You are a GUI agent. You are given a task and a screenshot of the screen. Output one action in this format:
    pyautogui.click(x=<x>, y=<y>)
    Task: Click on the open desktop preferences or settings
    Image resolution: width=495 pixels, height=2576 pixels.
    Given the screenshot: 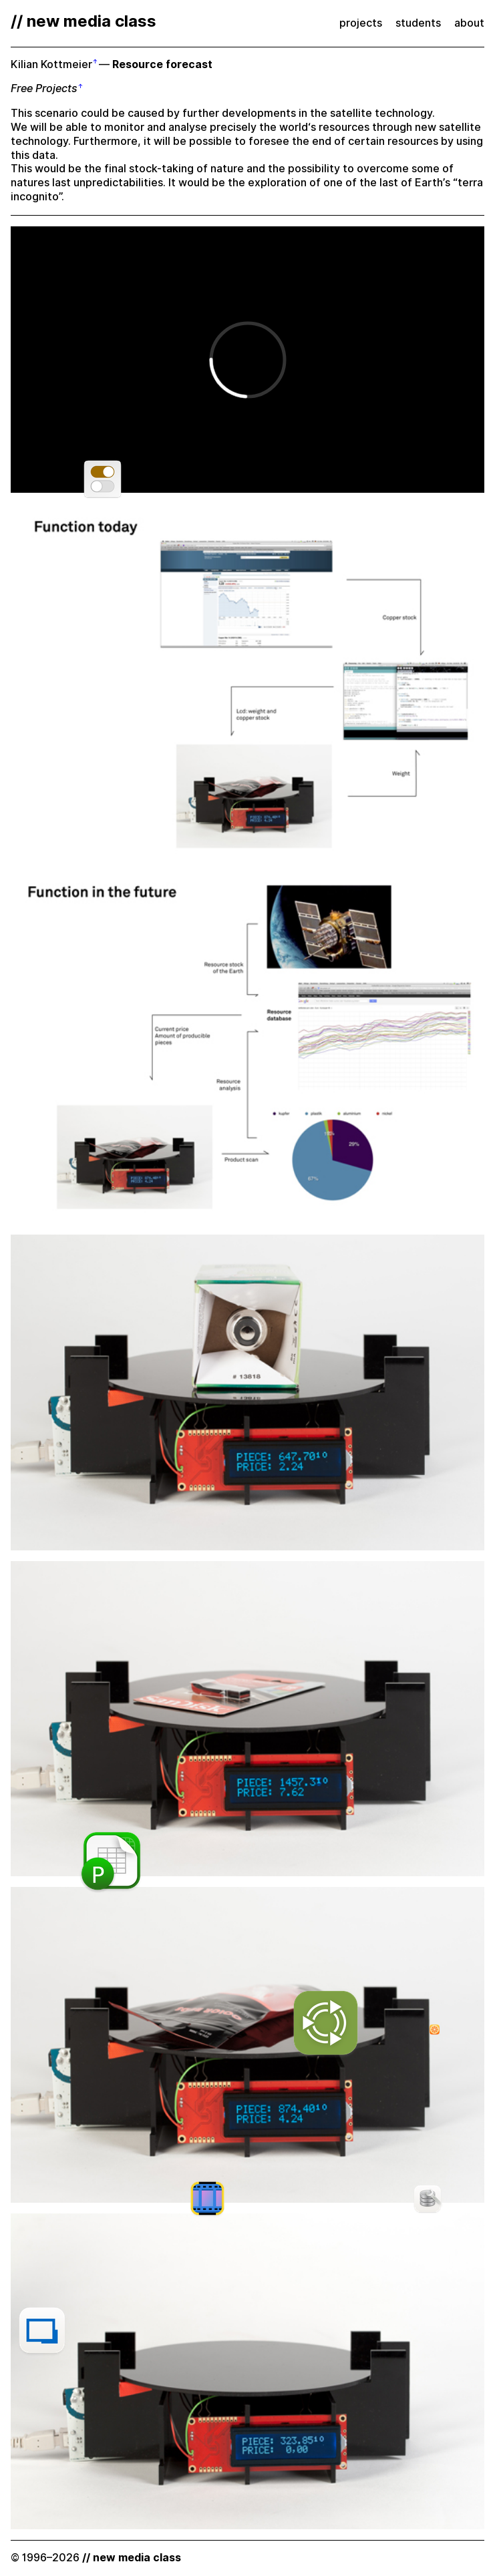 What is the action you would take?
    pyautogui.click(x=102, y=479)
    